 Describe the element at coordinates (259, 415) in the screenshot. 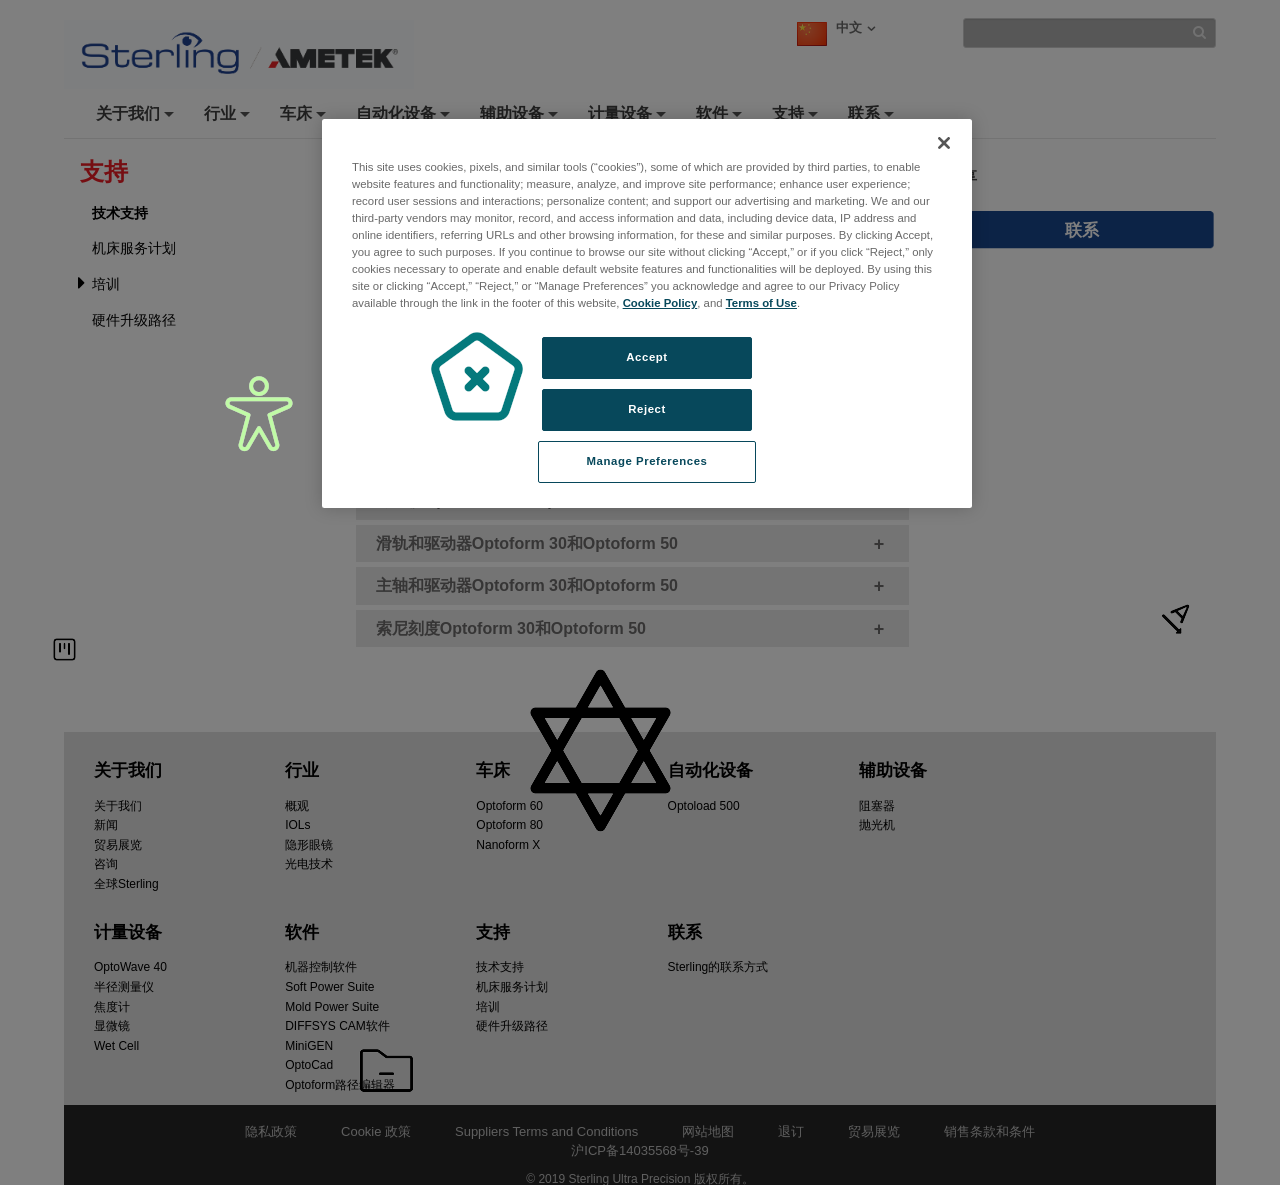

I see `accessibility settings or features` at that location.